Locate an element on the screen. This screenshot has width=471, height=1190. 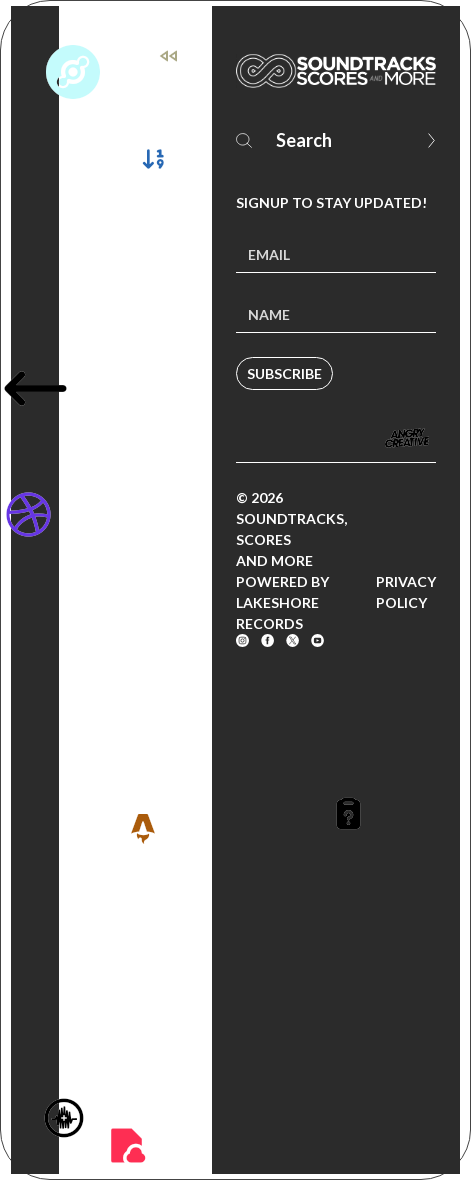
access cloud-synced documents is located at coordinates (126, 1145).